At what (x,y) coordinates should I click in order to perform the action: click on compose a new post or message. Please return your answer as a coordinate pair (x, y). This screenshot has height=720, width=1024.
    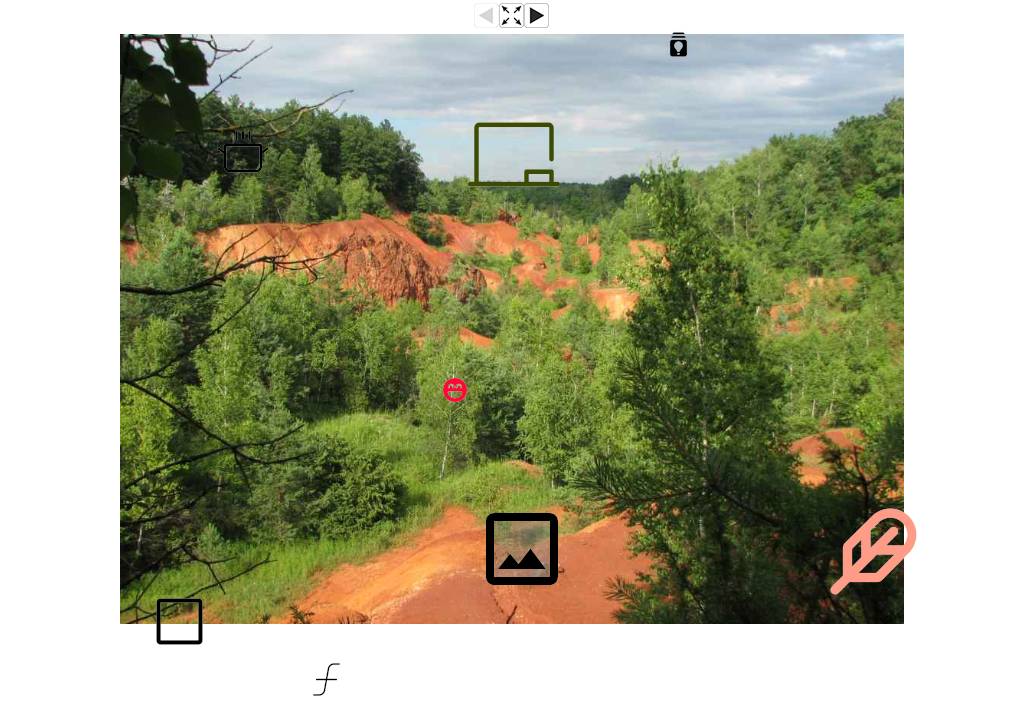
    Looking at the image, I should click on (872, 553).